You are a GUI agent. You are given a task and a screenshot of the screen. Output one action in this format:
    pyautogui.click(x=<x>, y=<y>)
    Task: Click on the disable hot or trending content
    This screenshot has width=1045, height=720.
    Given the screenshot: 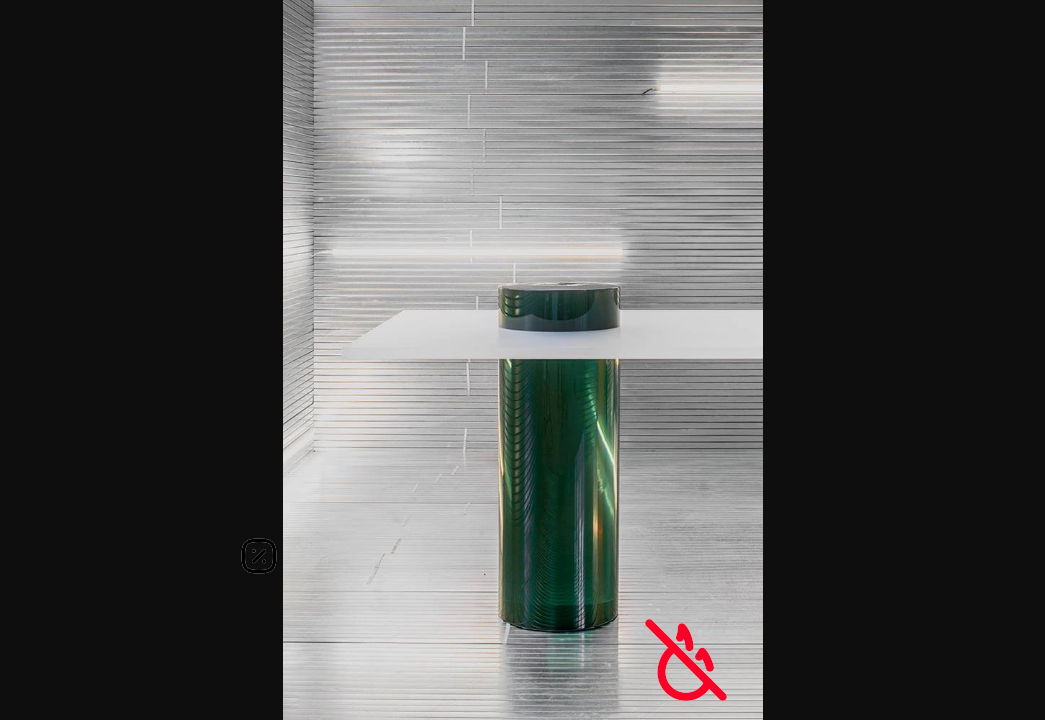 What is the action you would take?
    pyautogui.click(x=686, y=660)
    